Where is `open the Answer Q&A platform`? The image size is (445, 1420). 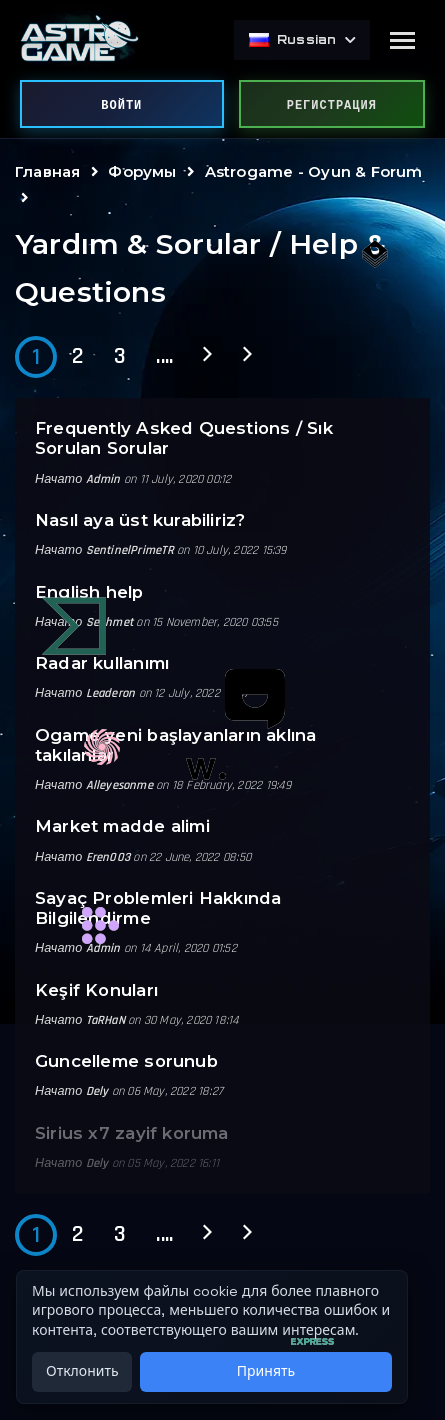 open the Answer Q&A platform is located at coordinates (255, 699).